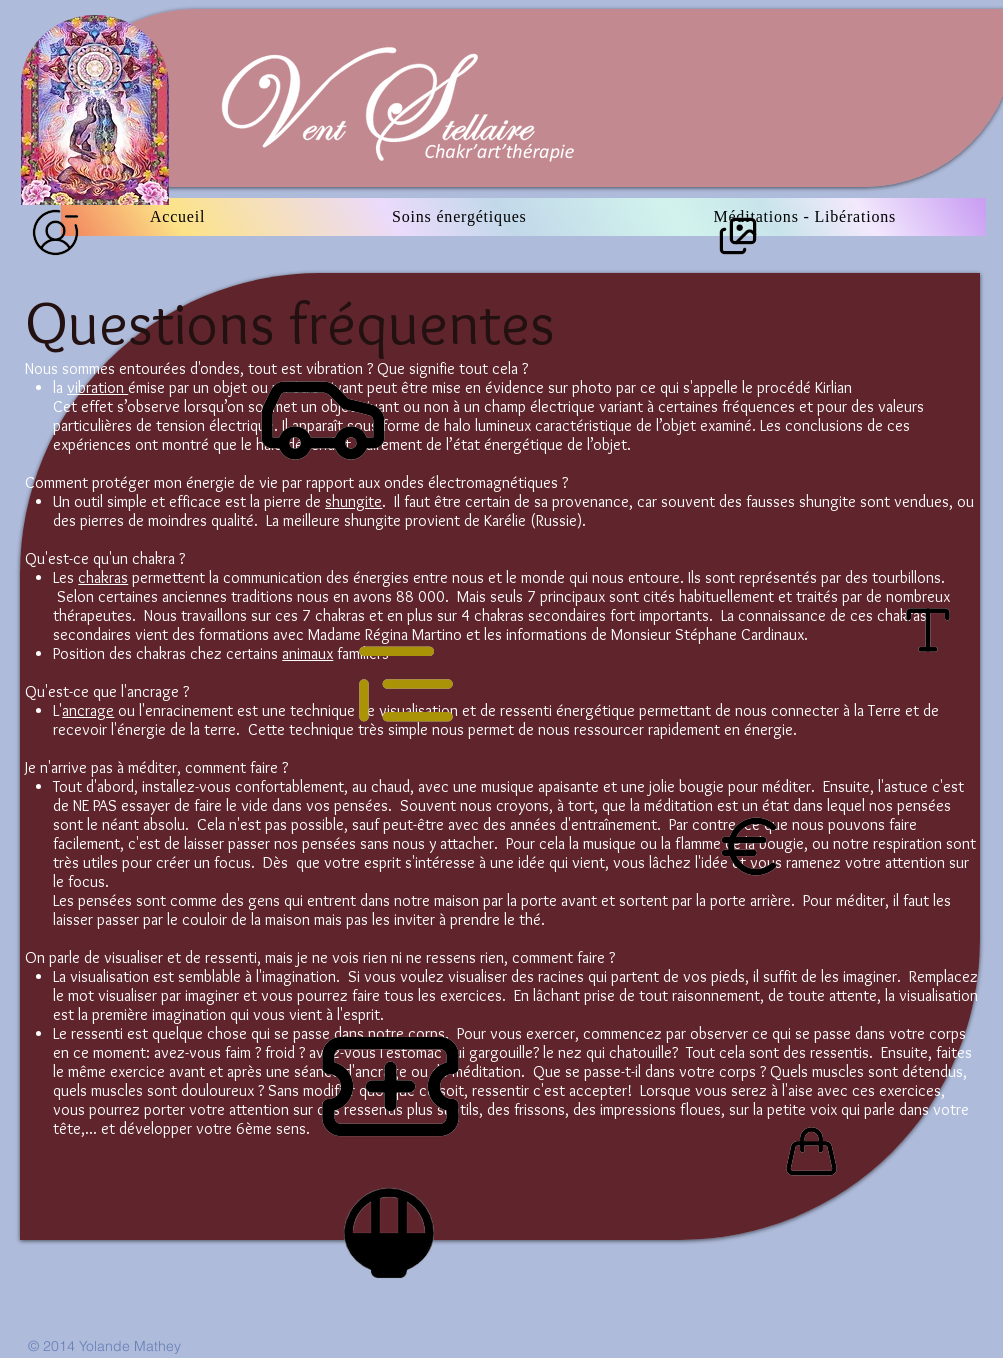  What do you see at coordinates (55, 232) in the screenshot?
I see `remove a user from your contacts` at bounding box center [55, 232].